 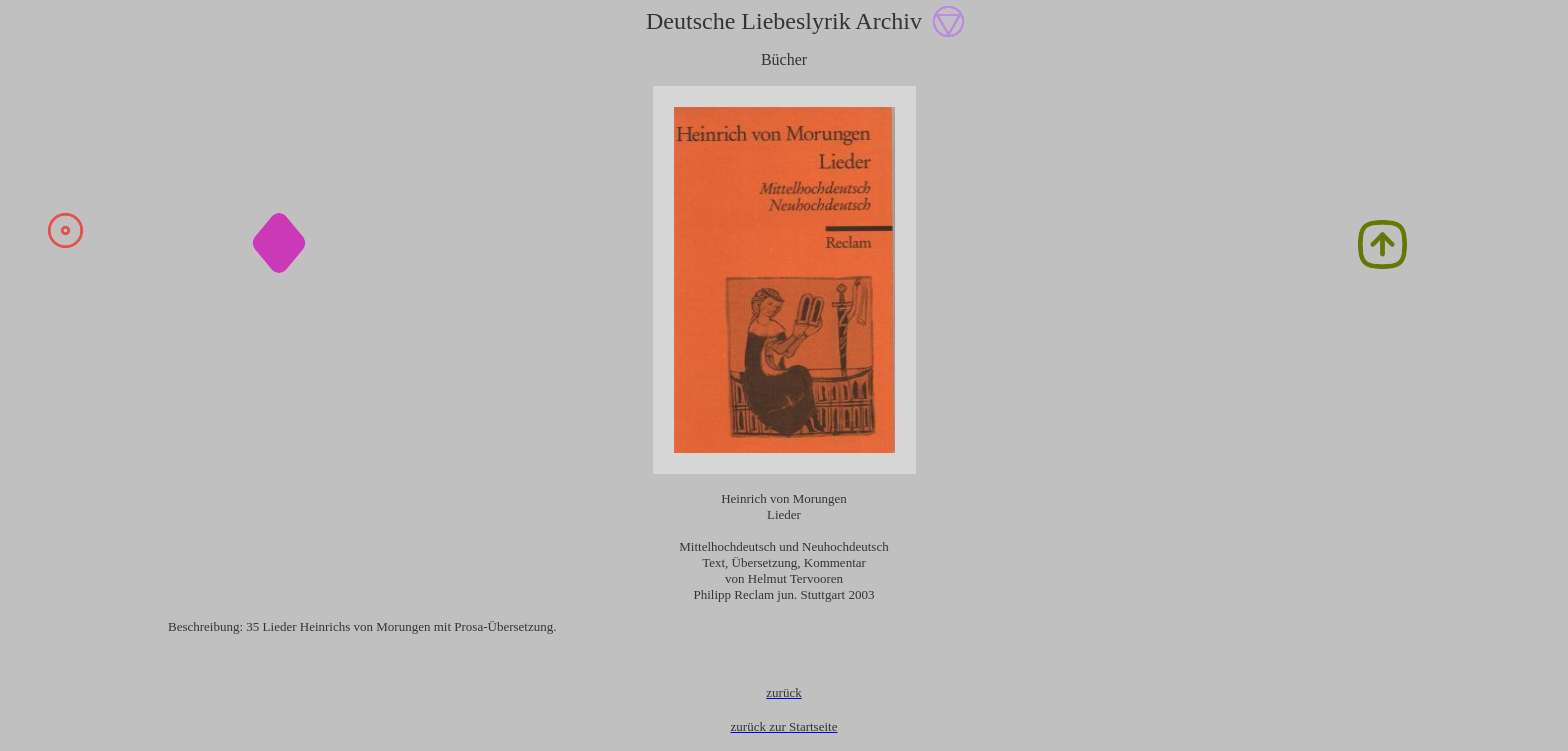 What do you see at coordinates (65, 230) in the screenshot?
I see `play or access music library` at bounding box center [65, 230].